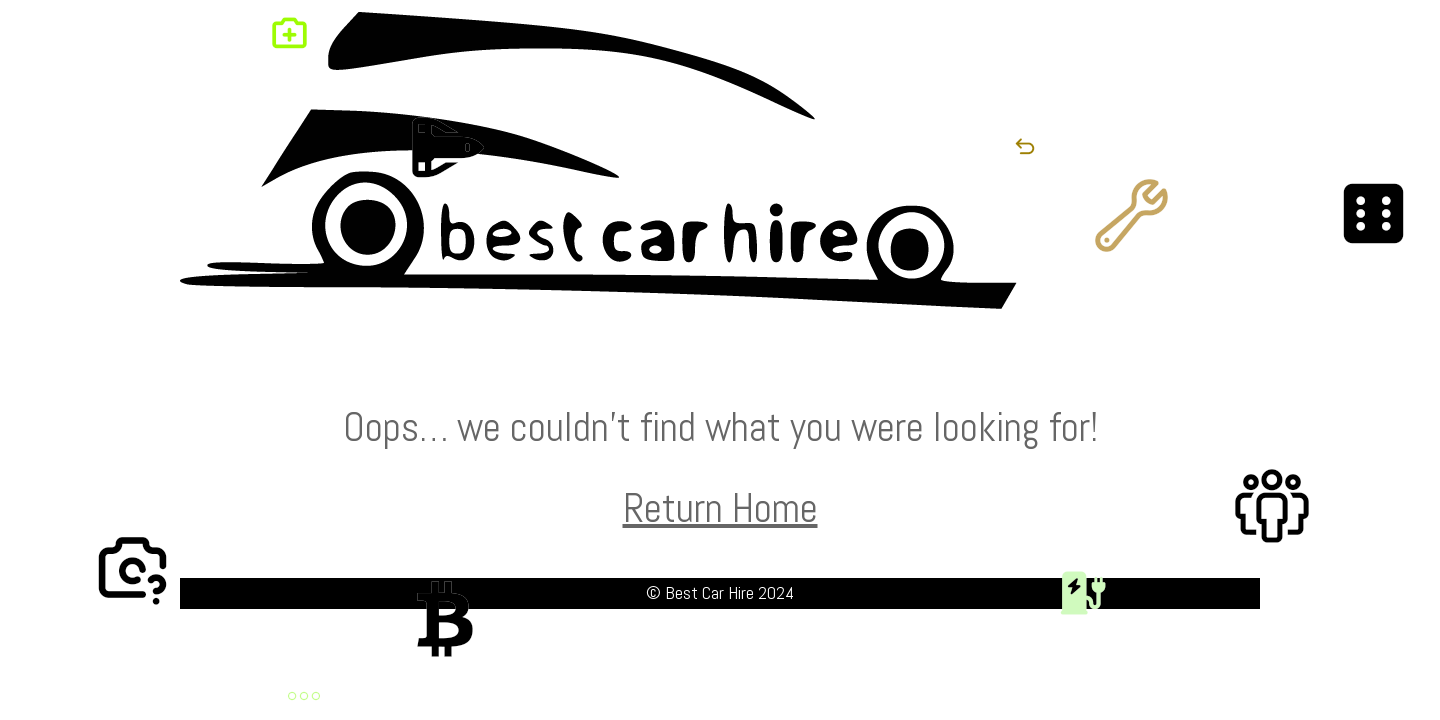  Describe the element at coordinates (289, 33) in the screenshot. I see `add a new photo` at that location.